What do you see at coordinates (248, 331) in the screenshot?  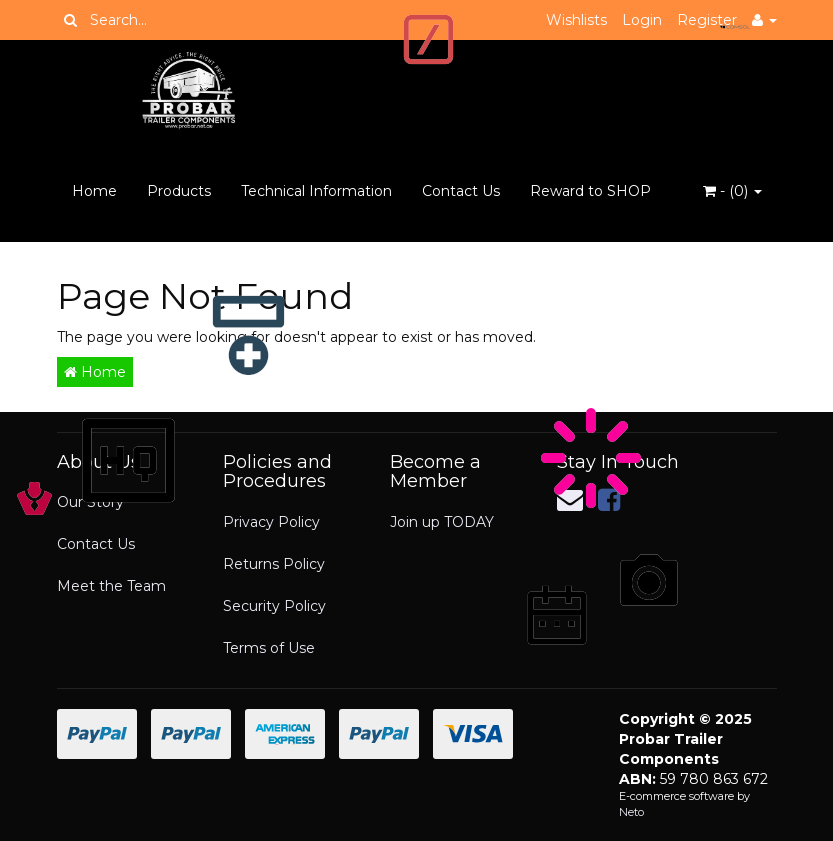 I see `insert a new row below the current selection` at bounding box center [248, 331].